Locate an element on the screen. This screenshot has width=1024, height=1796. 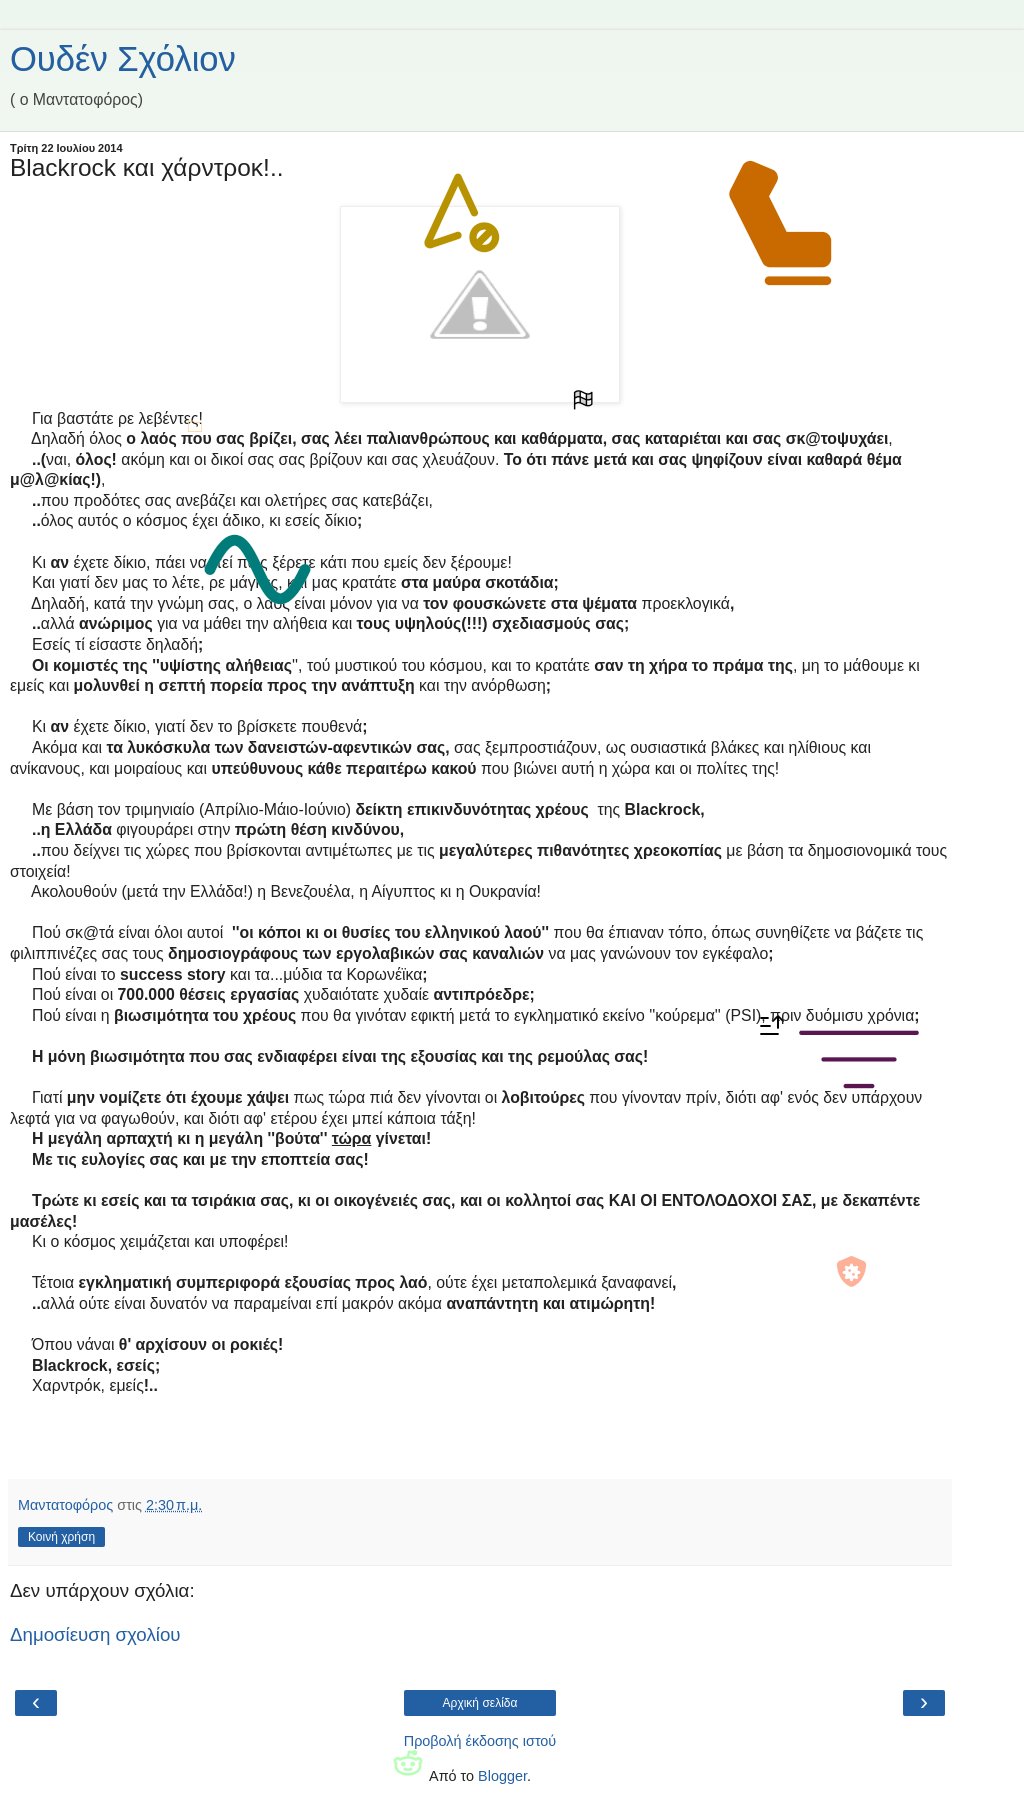
virus protection or antivirus security status is located at coordinates (852, 1271).